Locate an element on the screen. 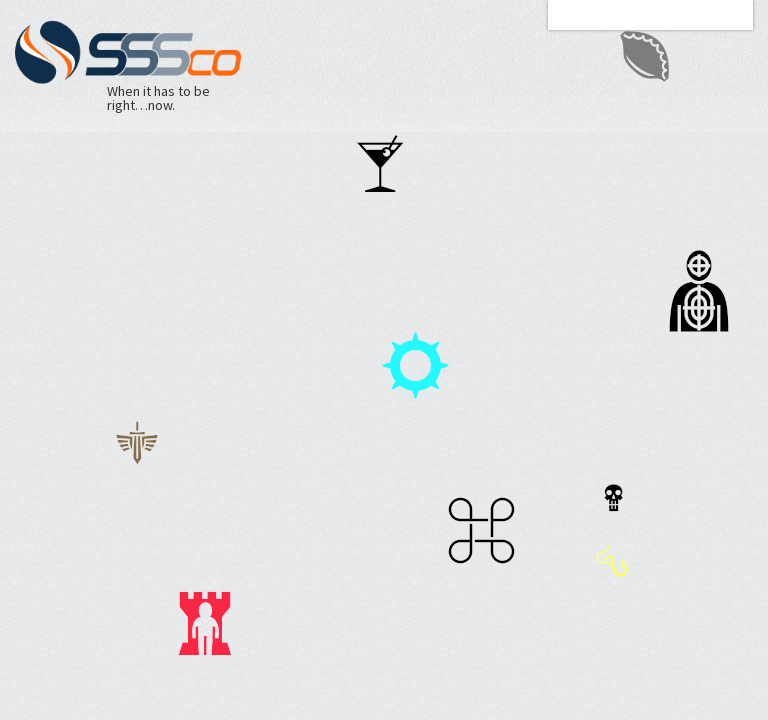 The height and width of the screenshot is (720, 768). select dumpling as a food item is located at coordinates (644, 56).